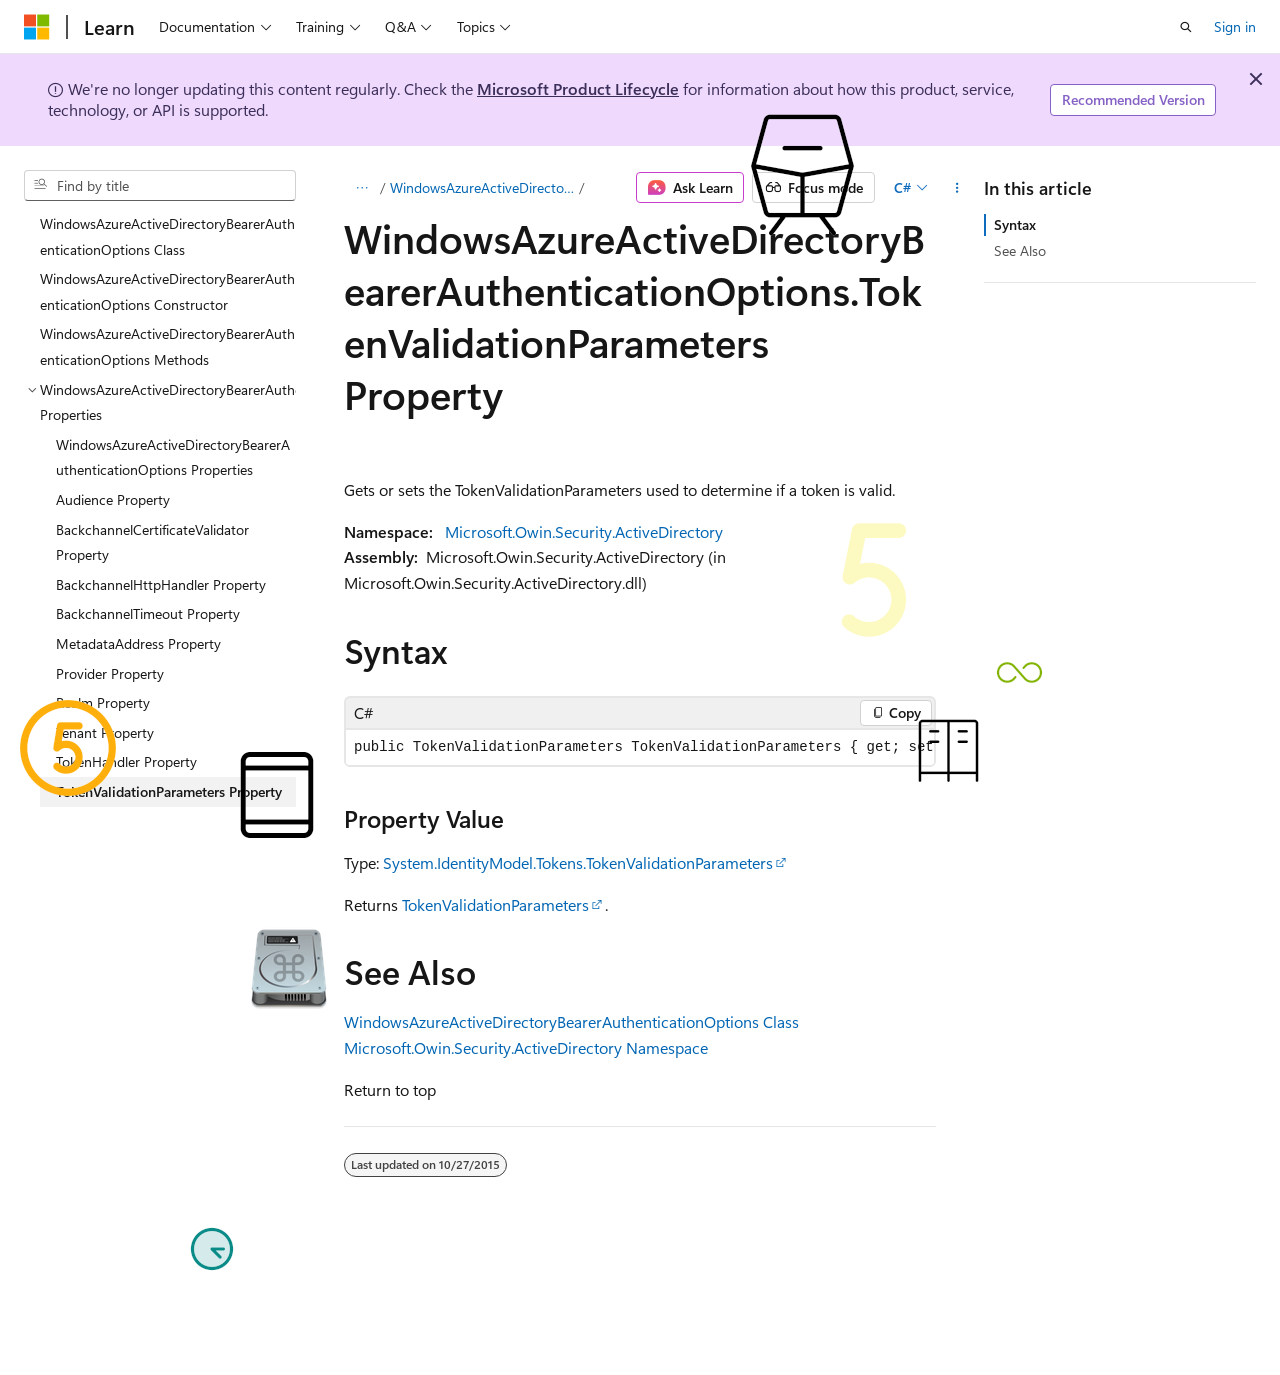  What do you see at coordinates (948, 749) in the screenshot?
I see `access storage lockers` at bounding box center [948, 749].